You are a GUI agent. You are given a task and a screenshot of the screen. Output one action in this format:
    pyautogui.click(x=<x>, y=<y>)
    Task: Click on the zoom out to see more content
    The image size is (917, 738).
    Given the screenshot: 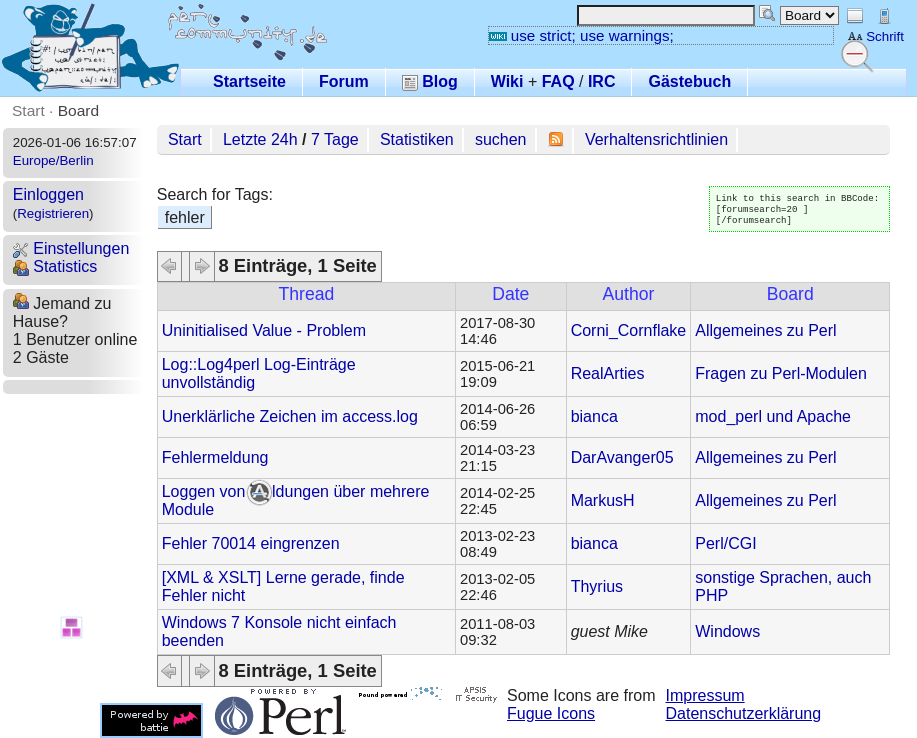 What is the action you would take?
    pyautogui.click(x=857, y=56)
    